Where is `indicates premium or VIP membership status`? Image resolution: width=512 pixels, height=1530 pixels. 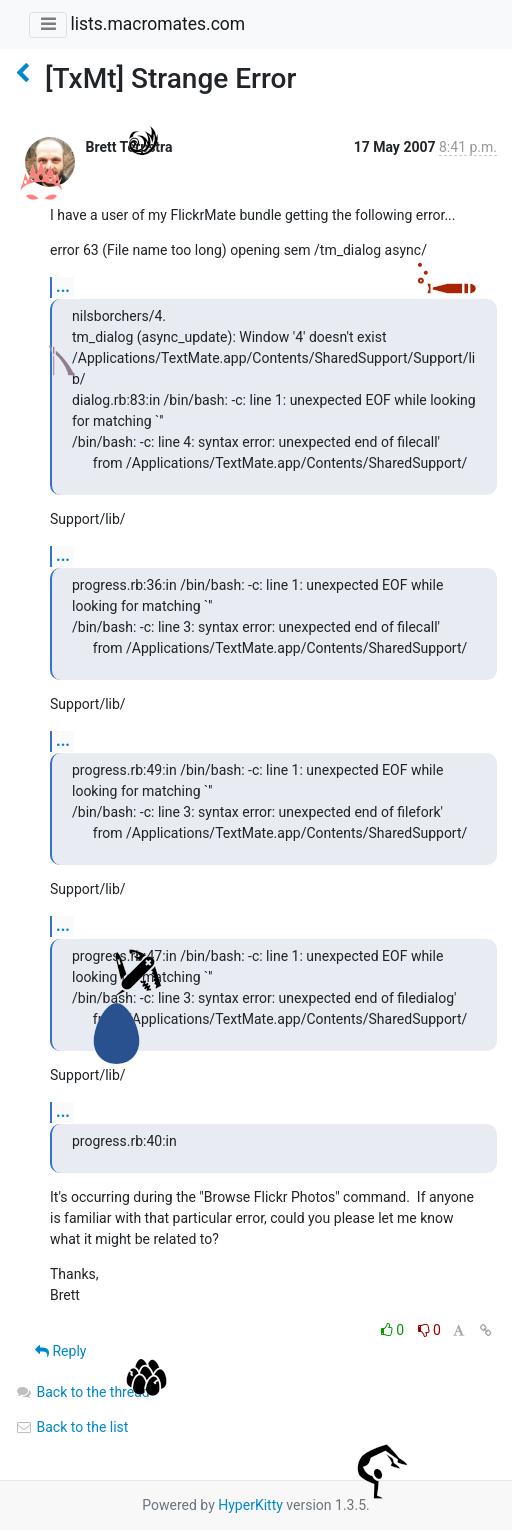 indicates premium or VIP membership status is located at coordinates (41, 181).